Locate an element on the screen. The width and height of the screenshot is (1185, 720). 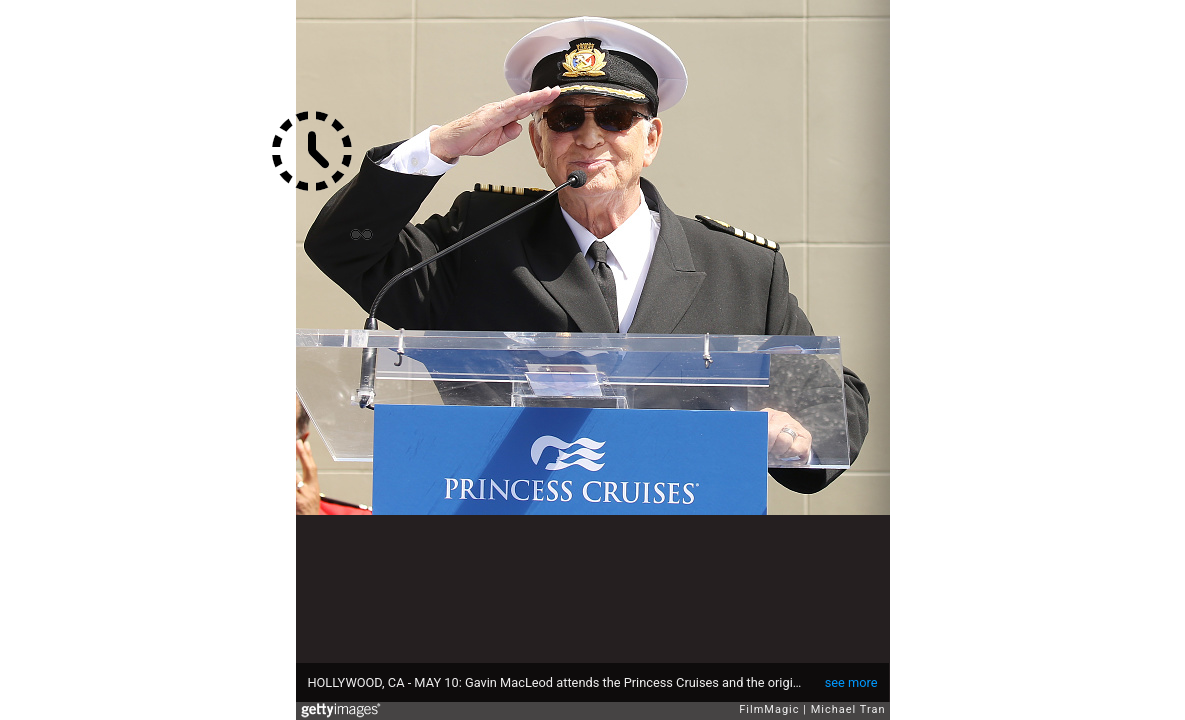
indicates unlimited or infinite content is located at coordinates (361, 234).